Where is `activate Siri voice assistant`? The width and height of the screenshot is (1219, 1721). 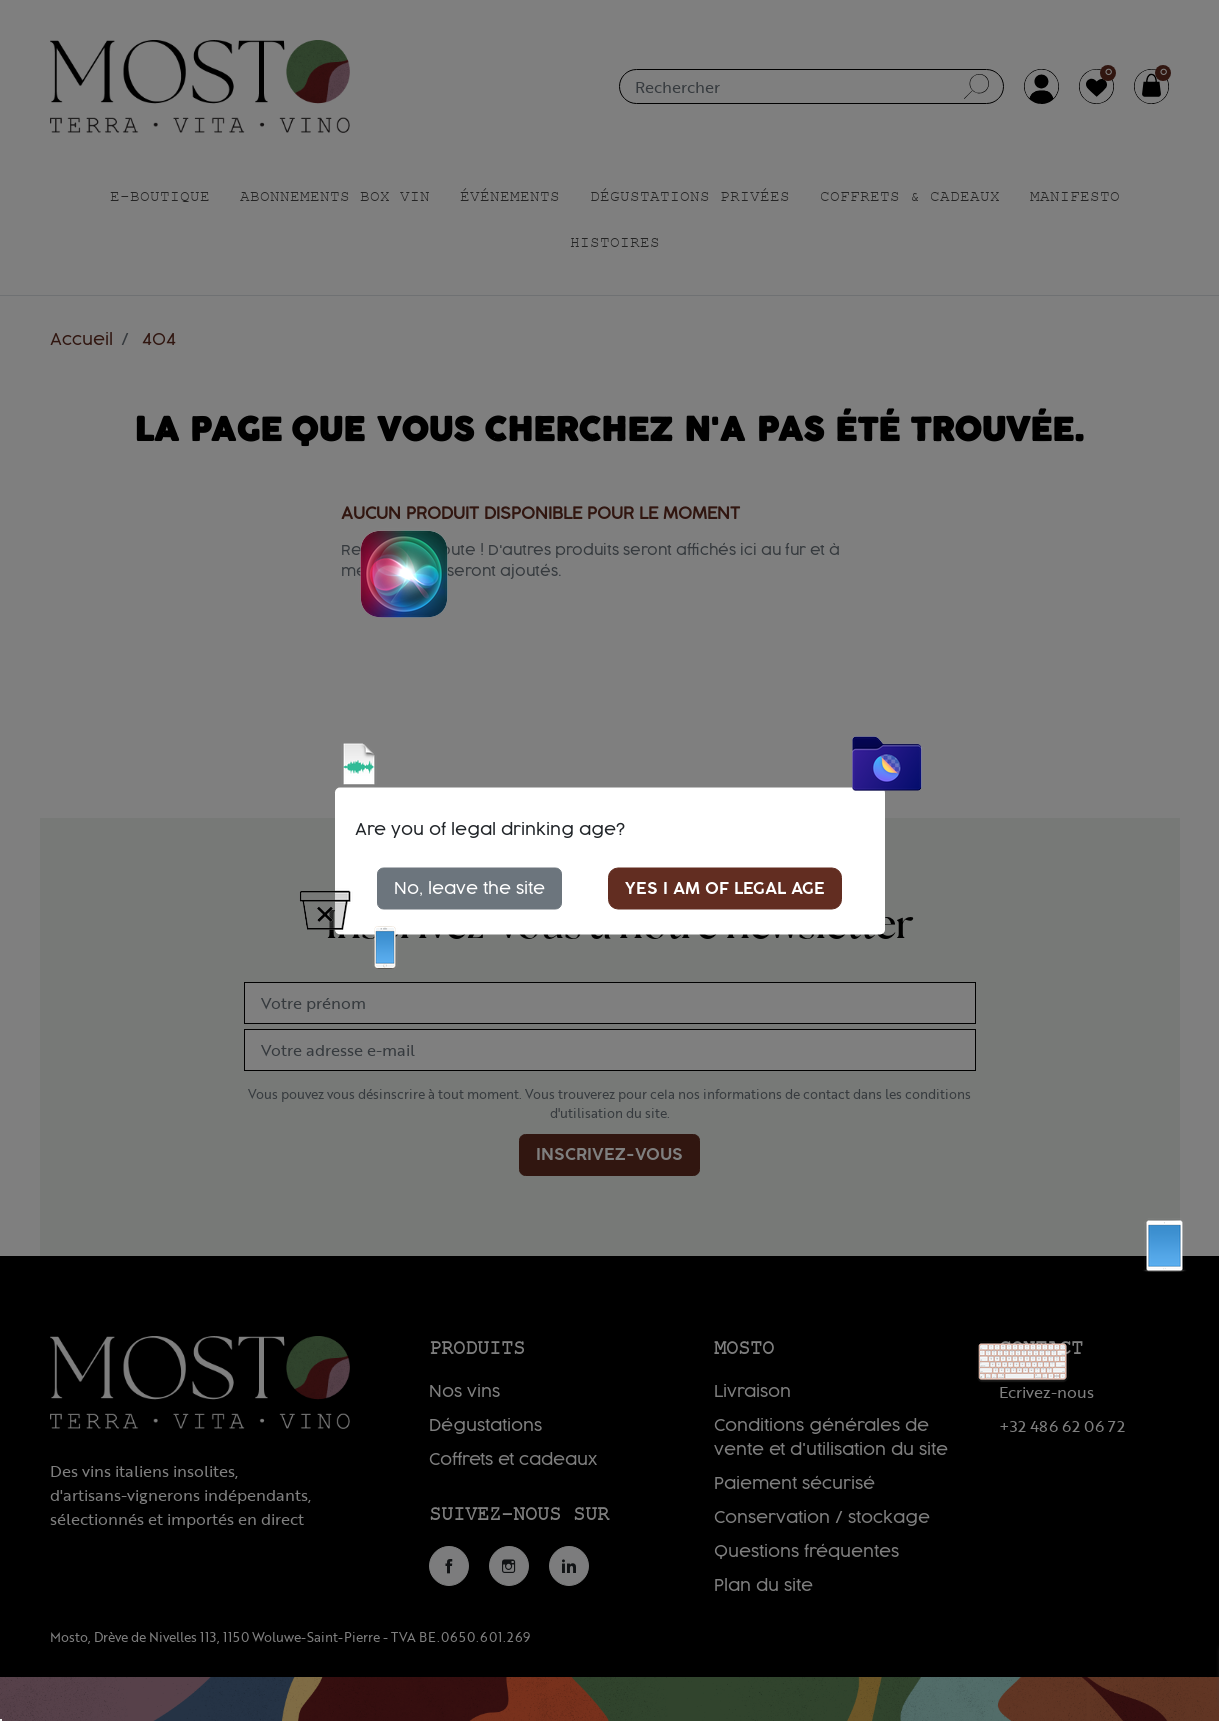 activate Siri voice assistant is located at coordinates (404, 574).